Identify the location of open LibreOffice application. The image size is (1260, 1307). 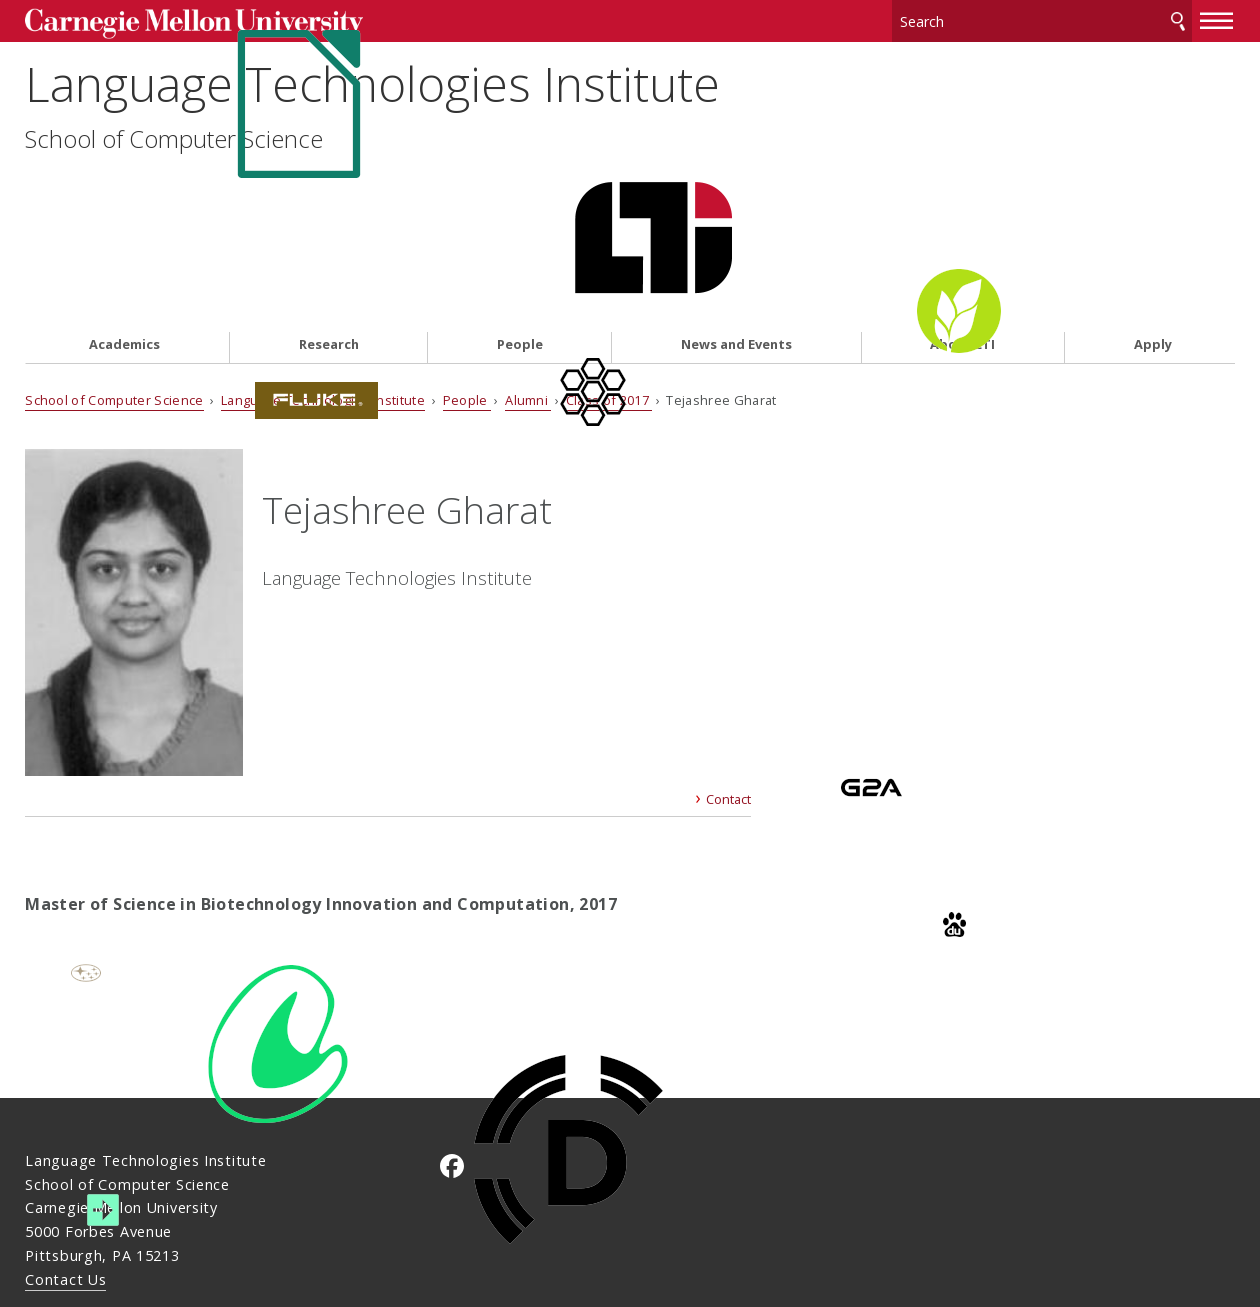
(299, 104).